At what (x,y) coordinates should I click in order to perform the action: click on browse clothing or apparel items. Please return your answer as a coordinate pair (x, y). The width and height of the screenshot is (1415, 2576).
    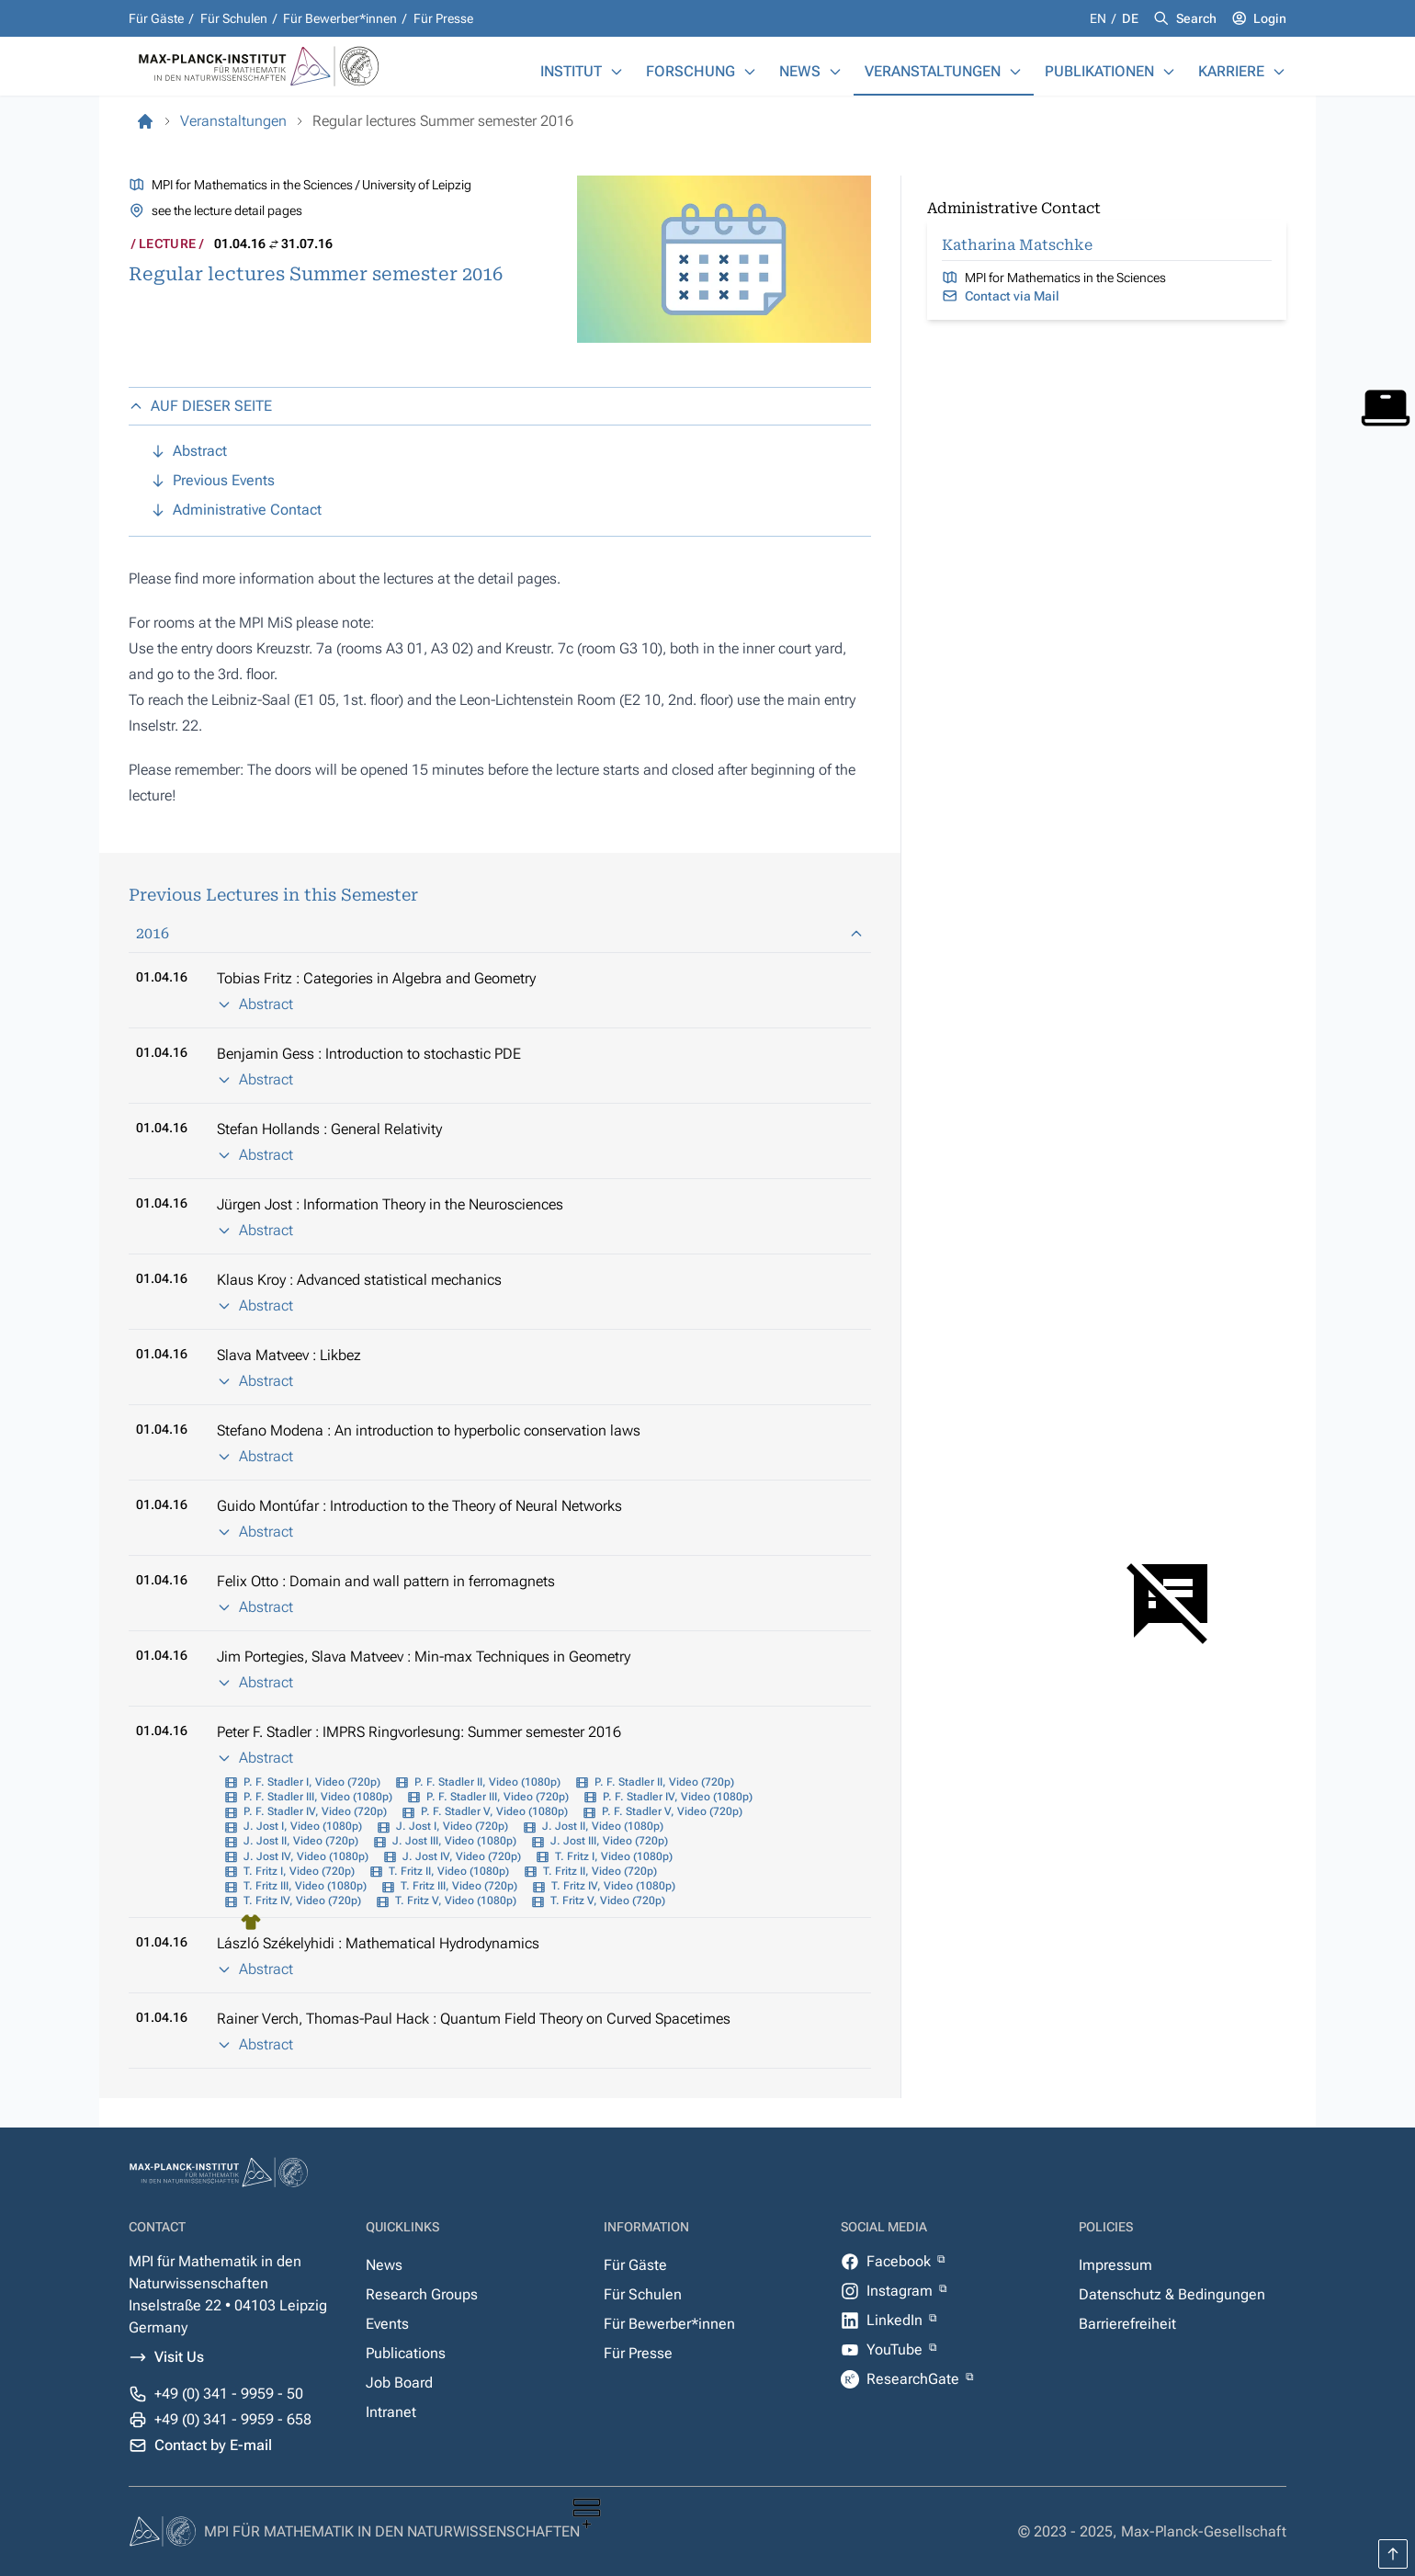
    Looking at the image, I should click on (251, 1922).